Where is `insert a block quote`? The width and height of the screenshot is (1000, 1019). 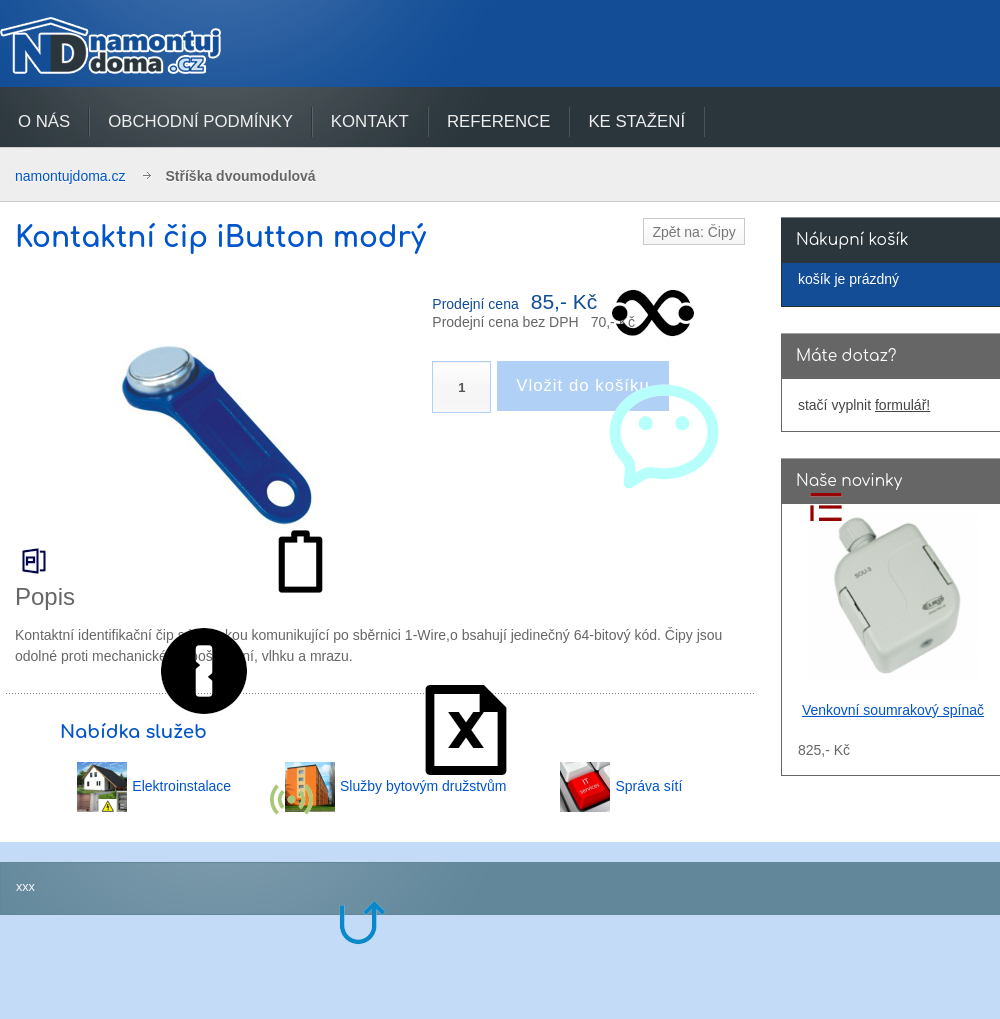 insert a block quote is located at coordinates (826, 507).